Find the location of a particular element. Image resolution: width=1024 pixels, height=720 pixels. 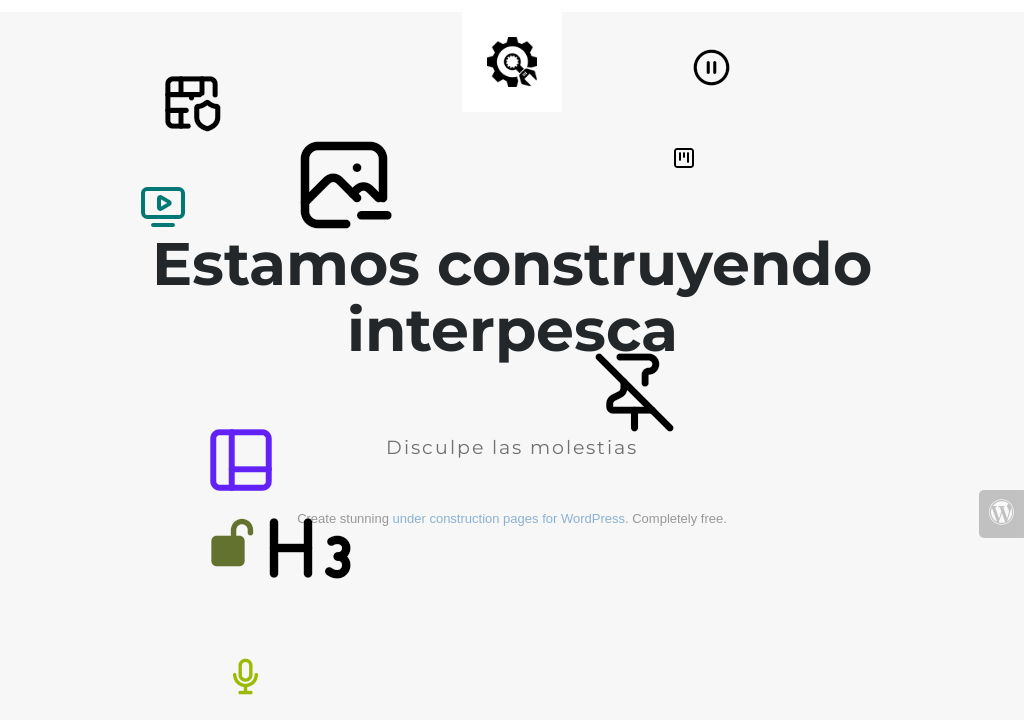

play video or stream content on TV is located at coordinates (163, 207).